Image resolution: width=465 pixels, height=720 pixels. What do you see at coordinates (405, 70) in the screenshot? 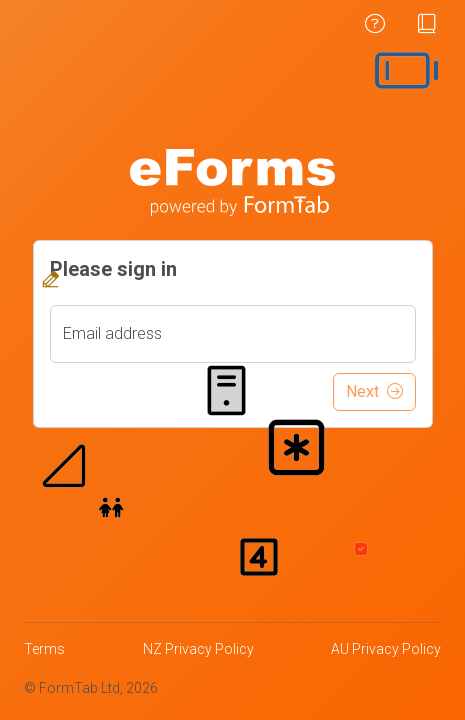
I see `indicates low battery status` at bounding box center [405, 70].